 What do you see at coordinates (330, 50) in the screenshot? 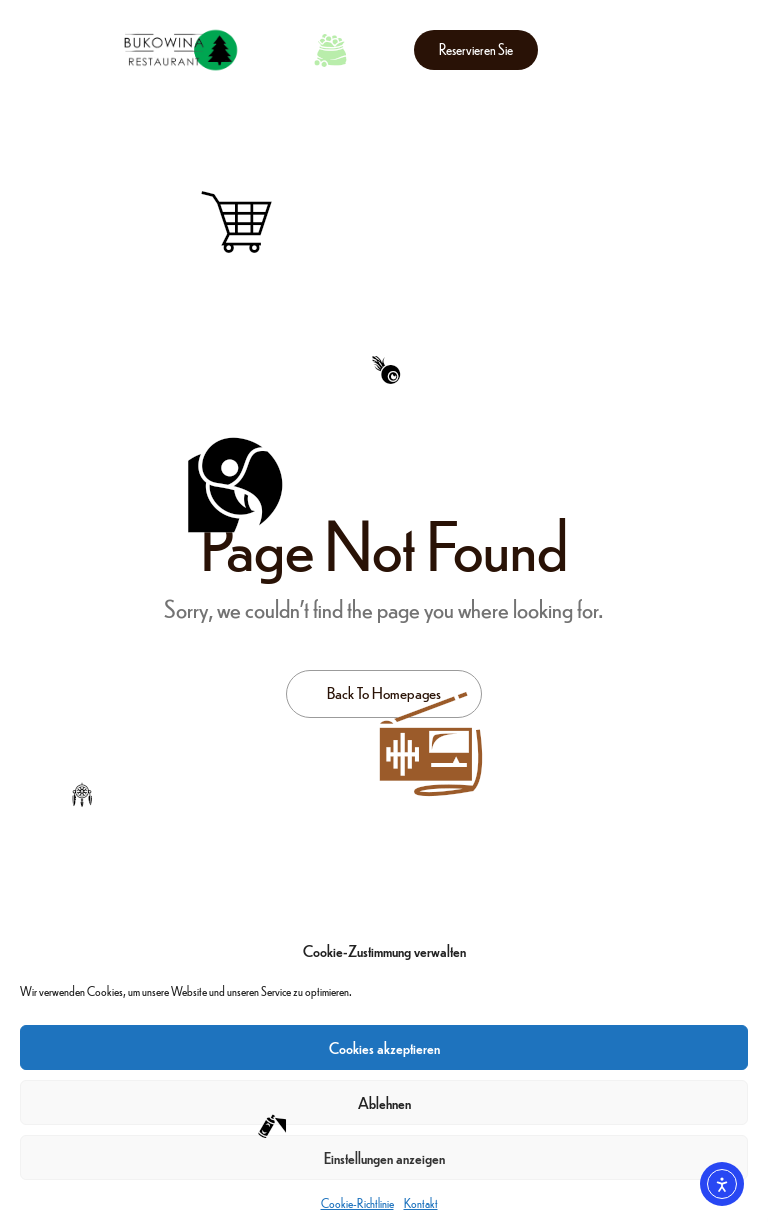
I see `view your coin pouch or in-game currency` at bounding box center [330, 50].